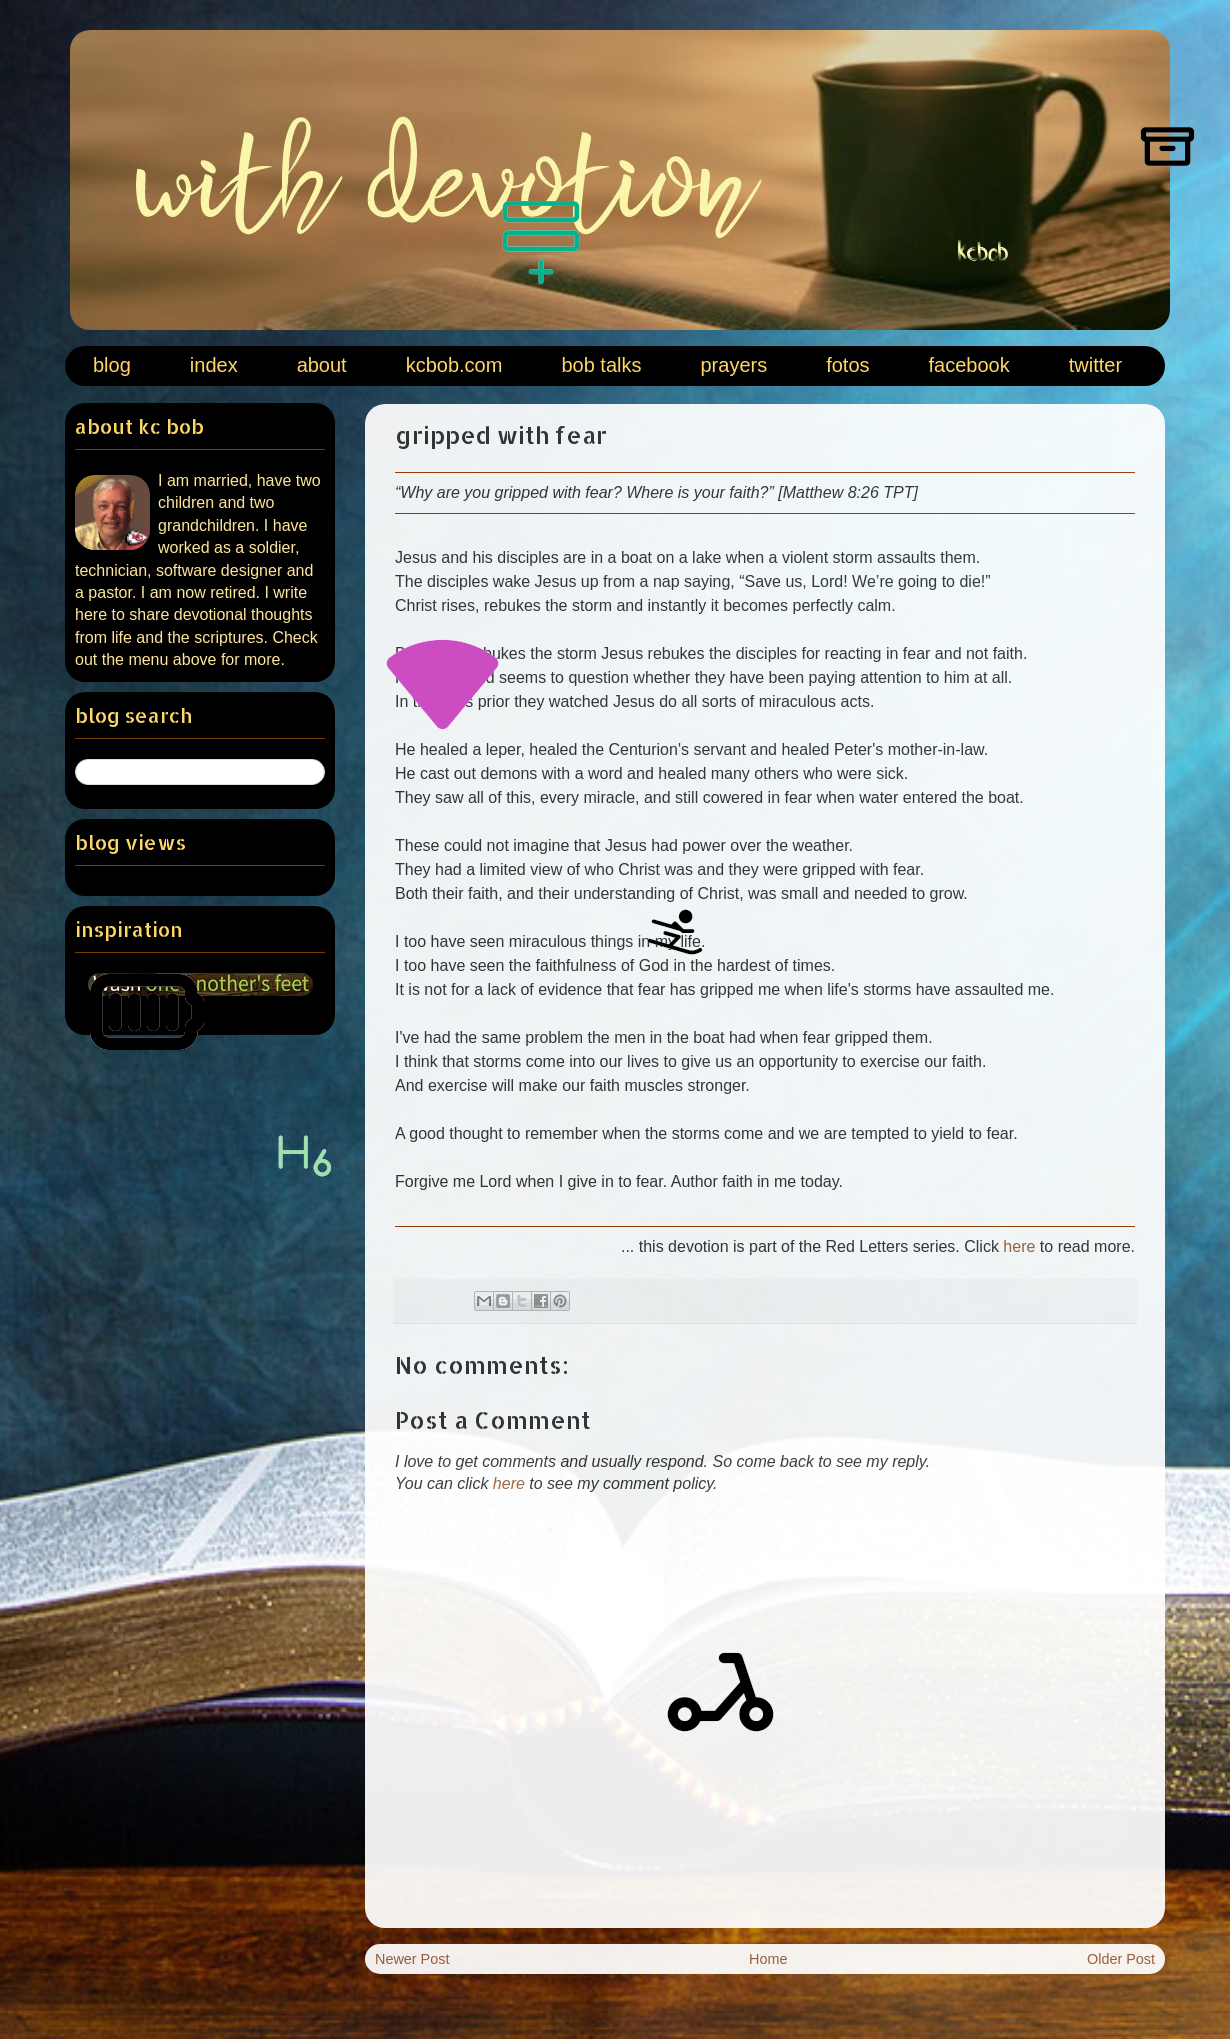 The width and height of the screenshot is (1230, 2039). I want to click on add a new row to the bottom of a table, so click(541, 236).